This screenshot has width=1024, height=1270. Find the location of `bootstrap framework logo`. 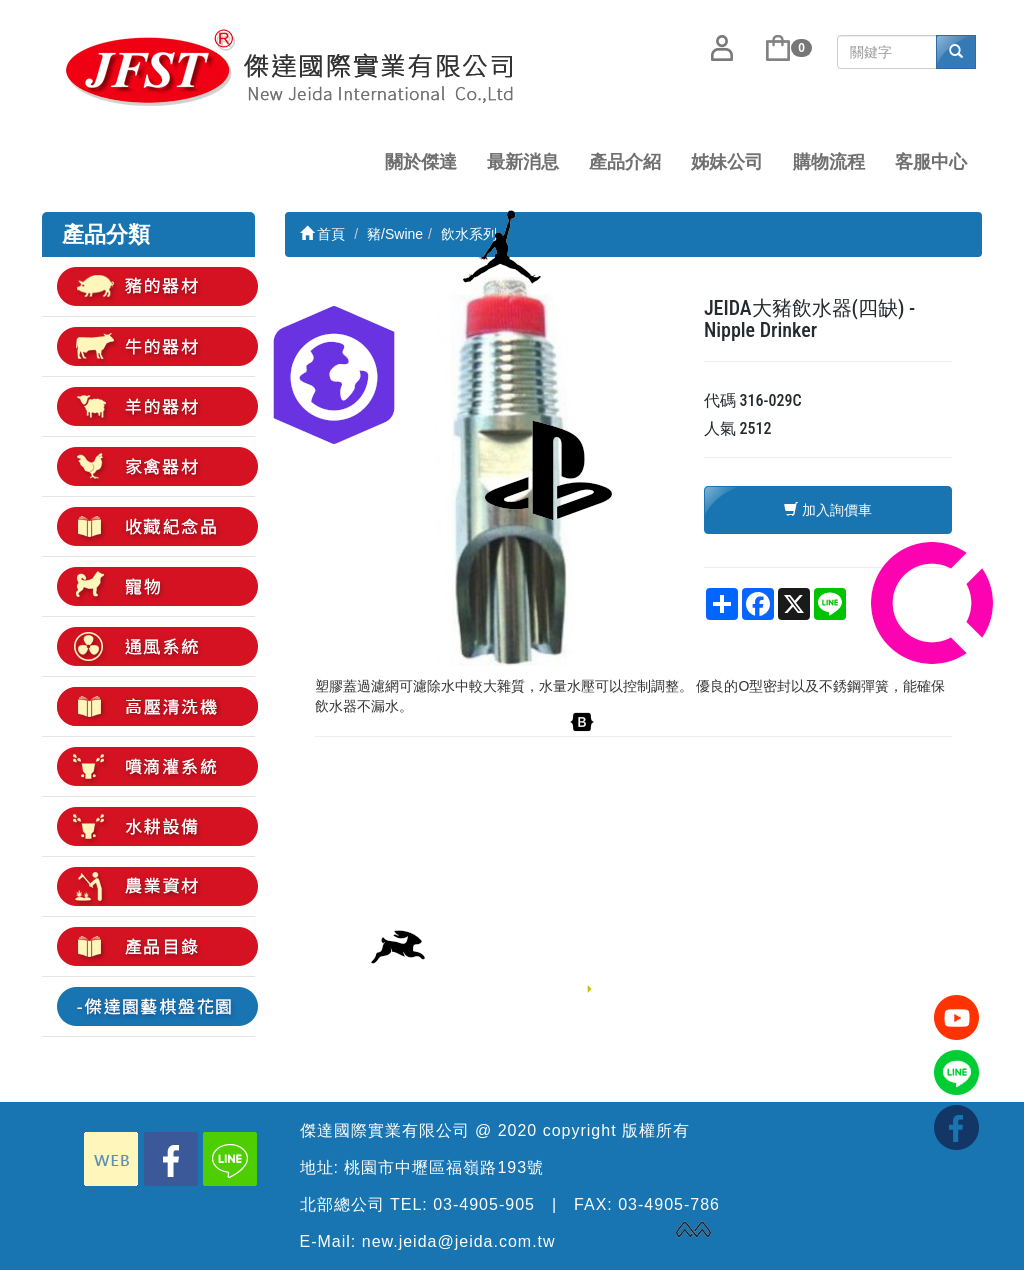

bootstrap framework logo is located at coordinates (582, 722).